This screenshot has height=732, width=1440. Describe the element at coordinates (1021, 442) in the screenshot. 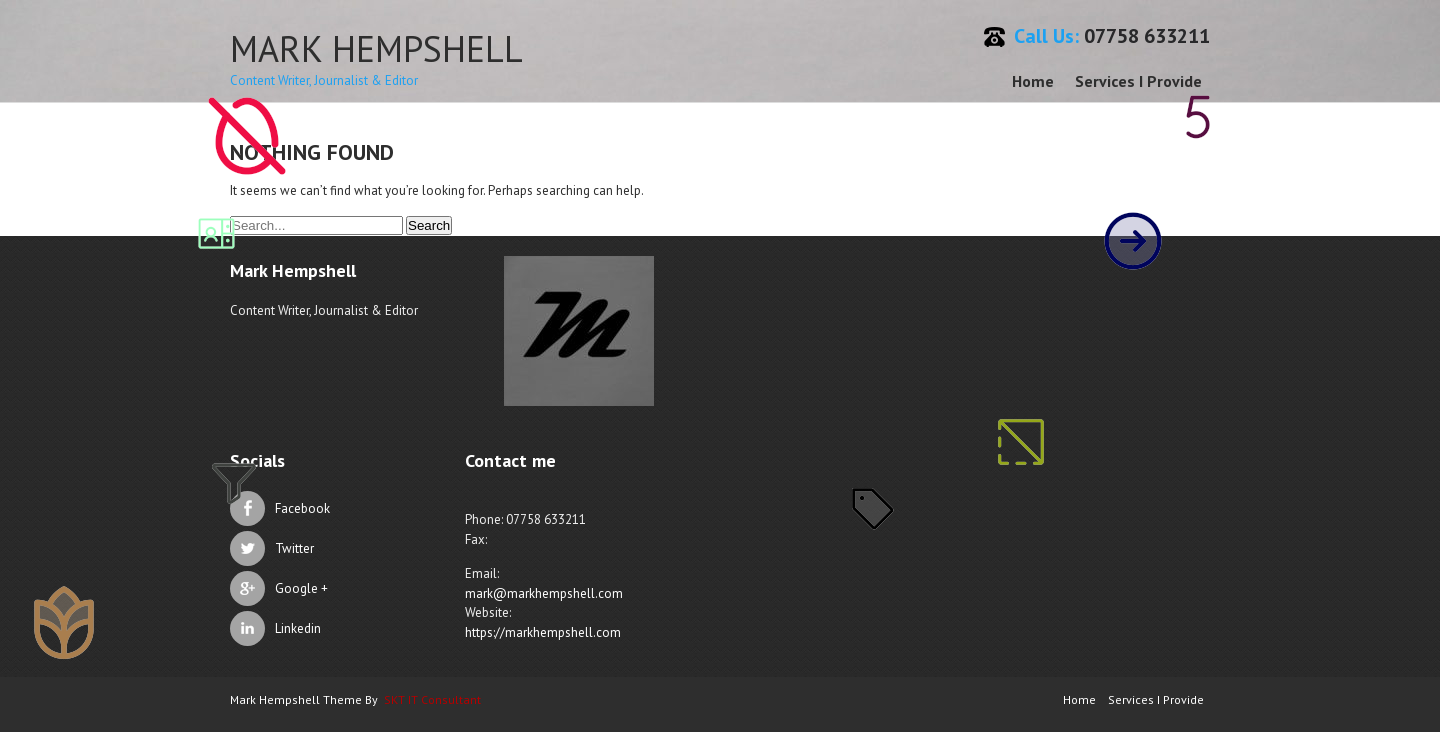

I see `invert current selection` at that location.